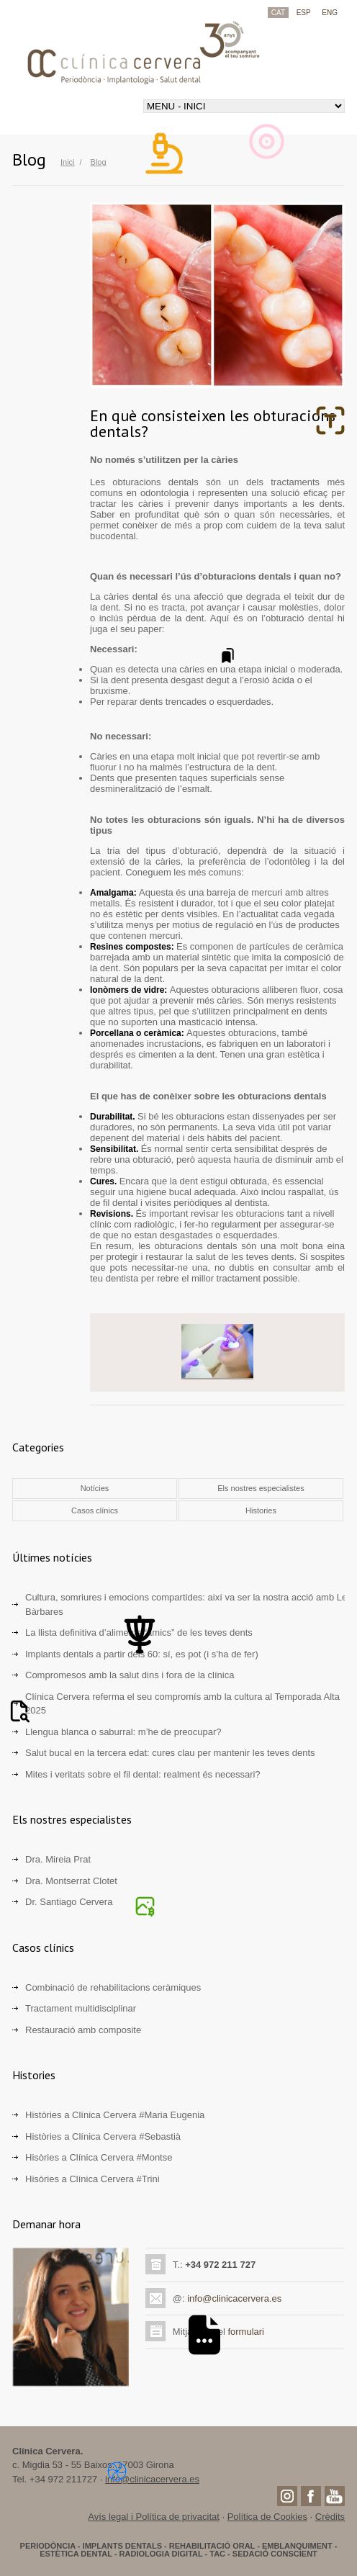 Image resolution: width=357 pixels, height=2576 pixels. Describe the element at coordinates (140, 1634) in the screenshot. I see `access disc golf course information` at that location.